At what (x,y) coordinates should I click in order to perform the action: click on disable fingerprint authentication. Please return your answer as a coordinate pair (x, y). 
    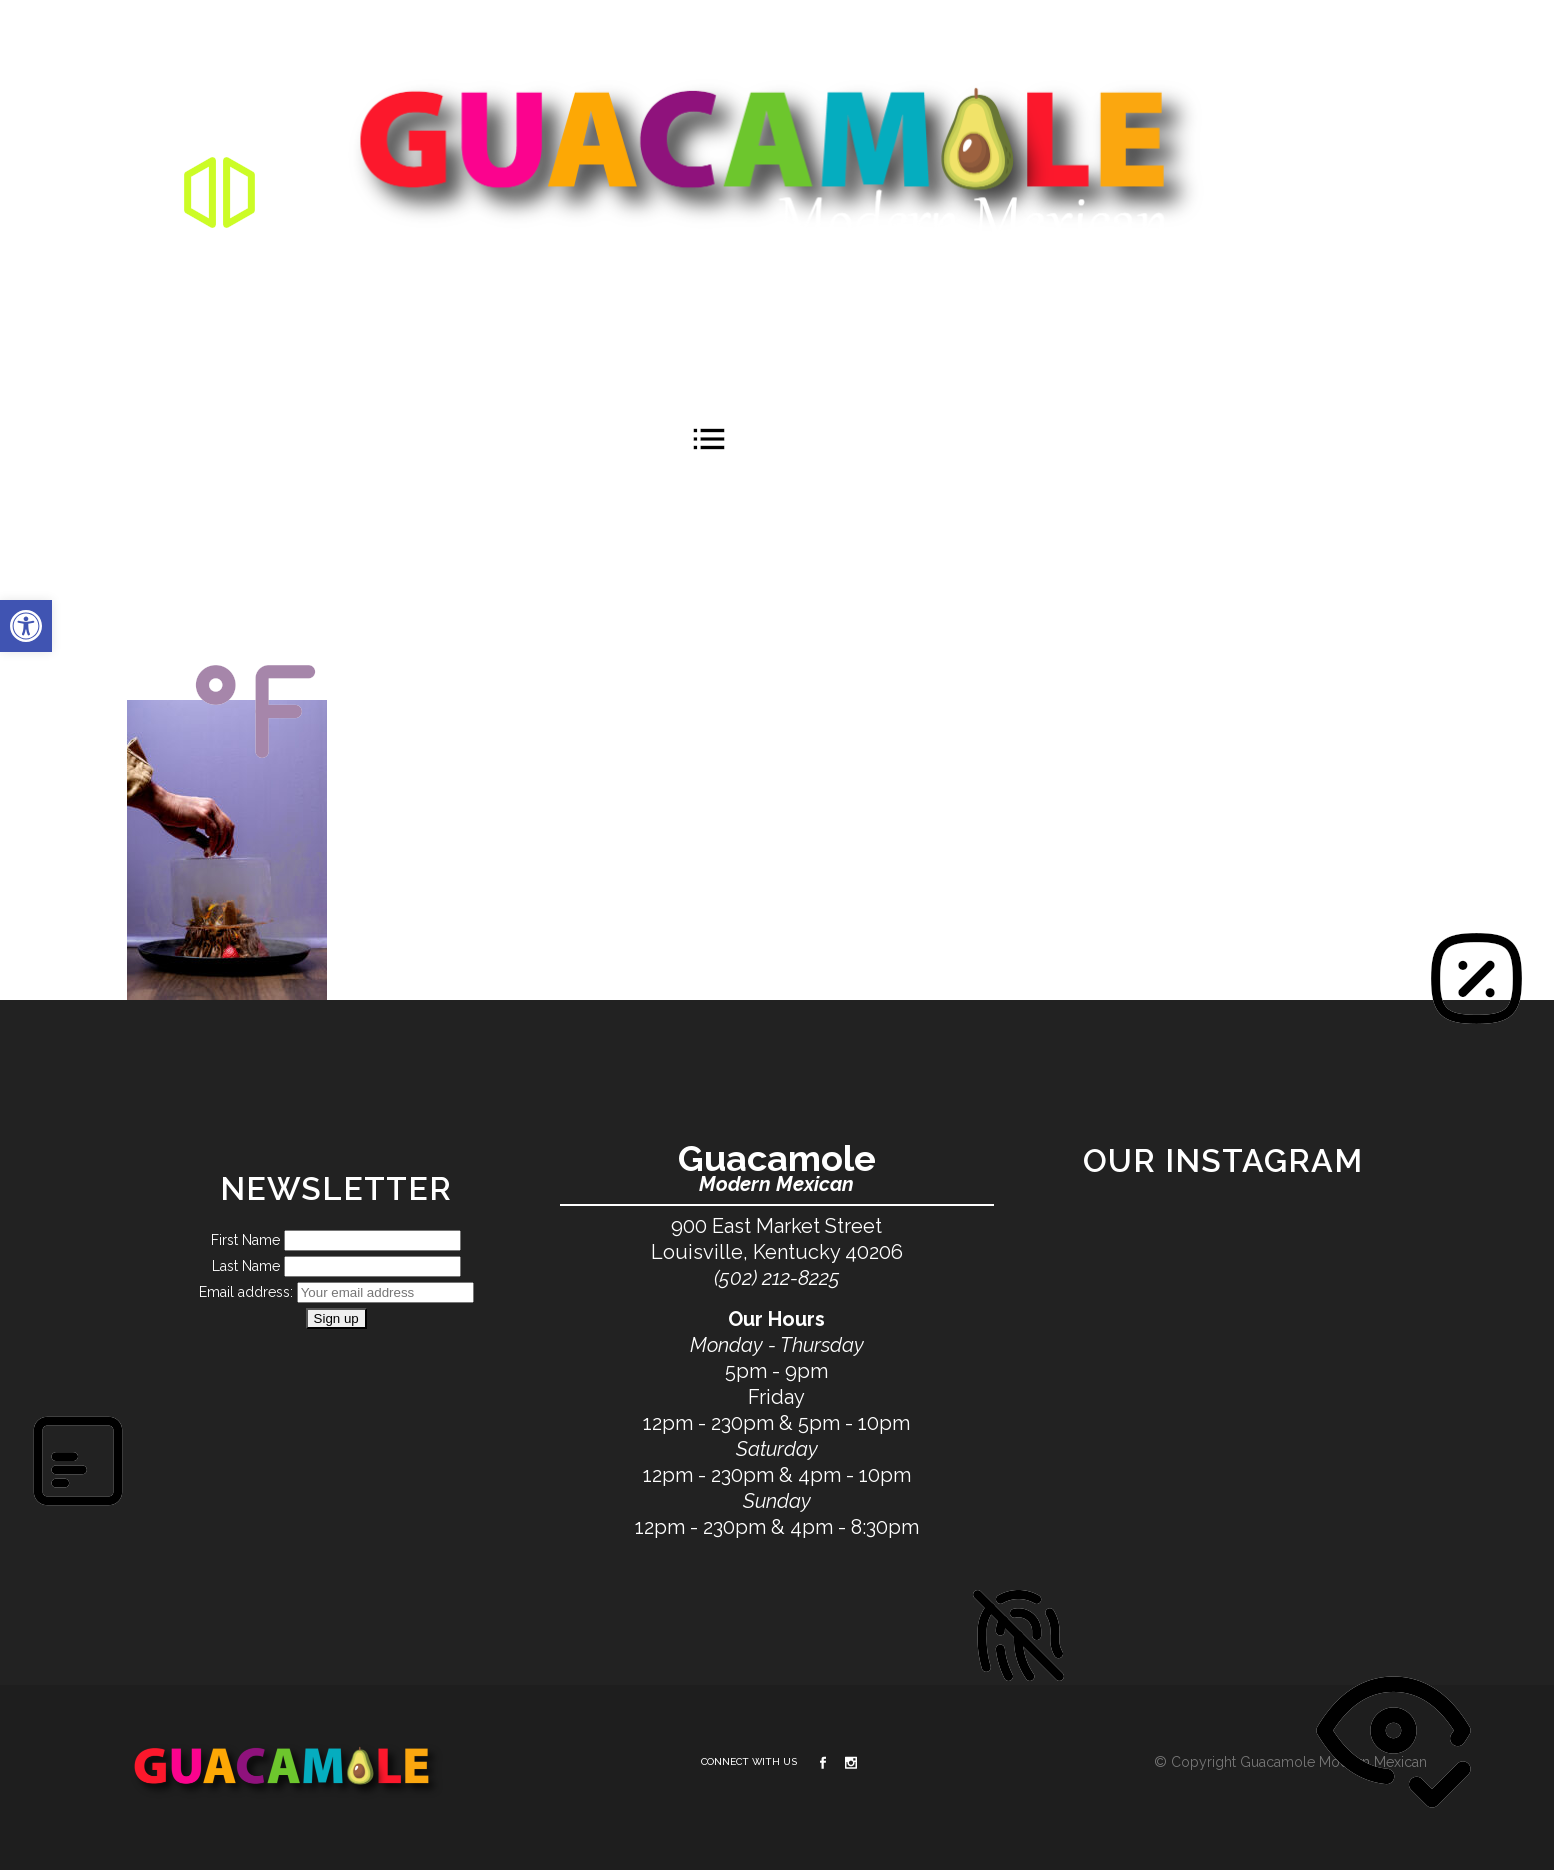
    Looking at the image, I should click on (1018, 1635).